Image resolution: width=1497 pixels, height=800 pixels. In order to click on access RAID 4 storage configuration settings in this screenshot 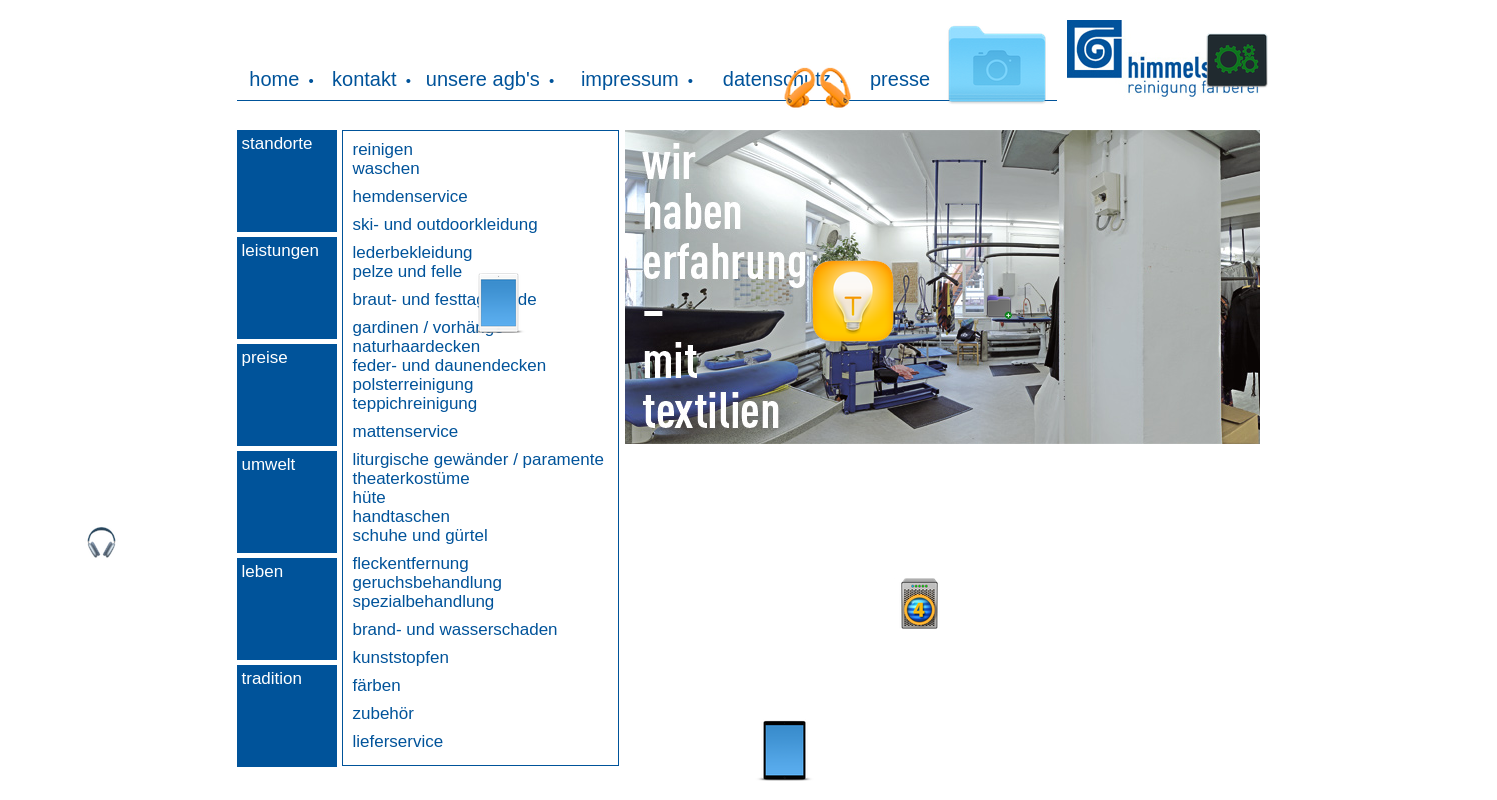, I will do `click(919, 603)`.